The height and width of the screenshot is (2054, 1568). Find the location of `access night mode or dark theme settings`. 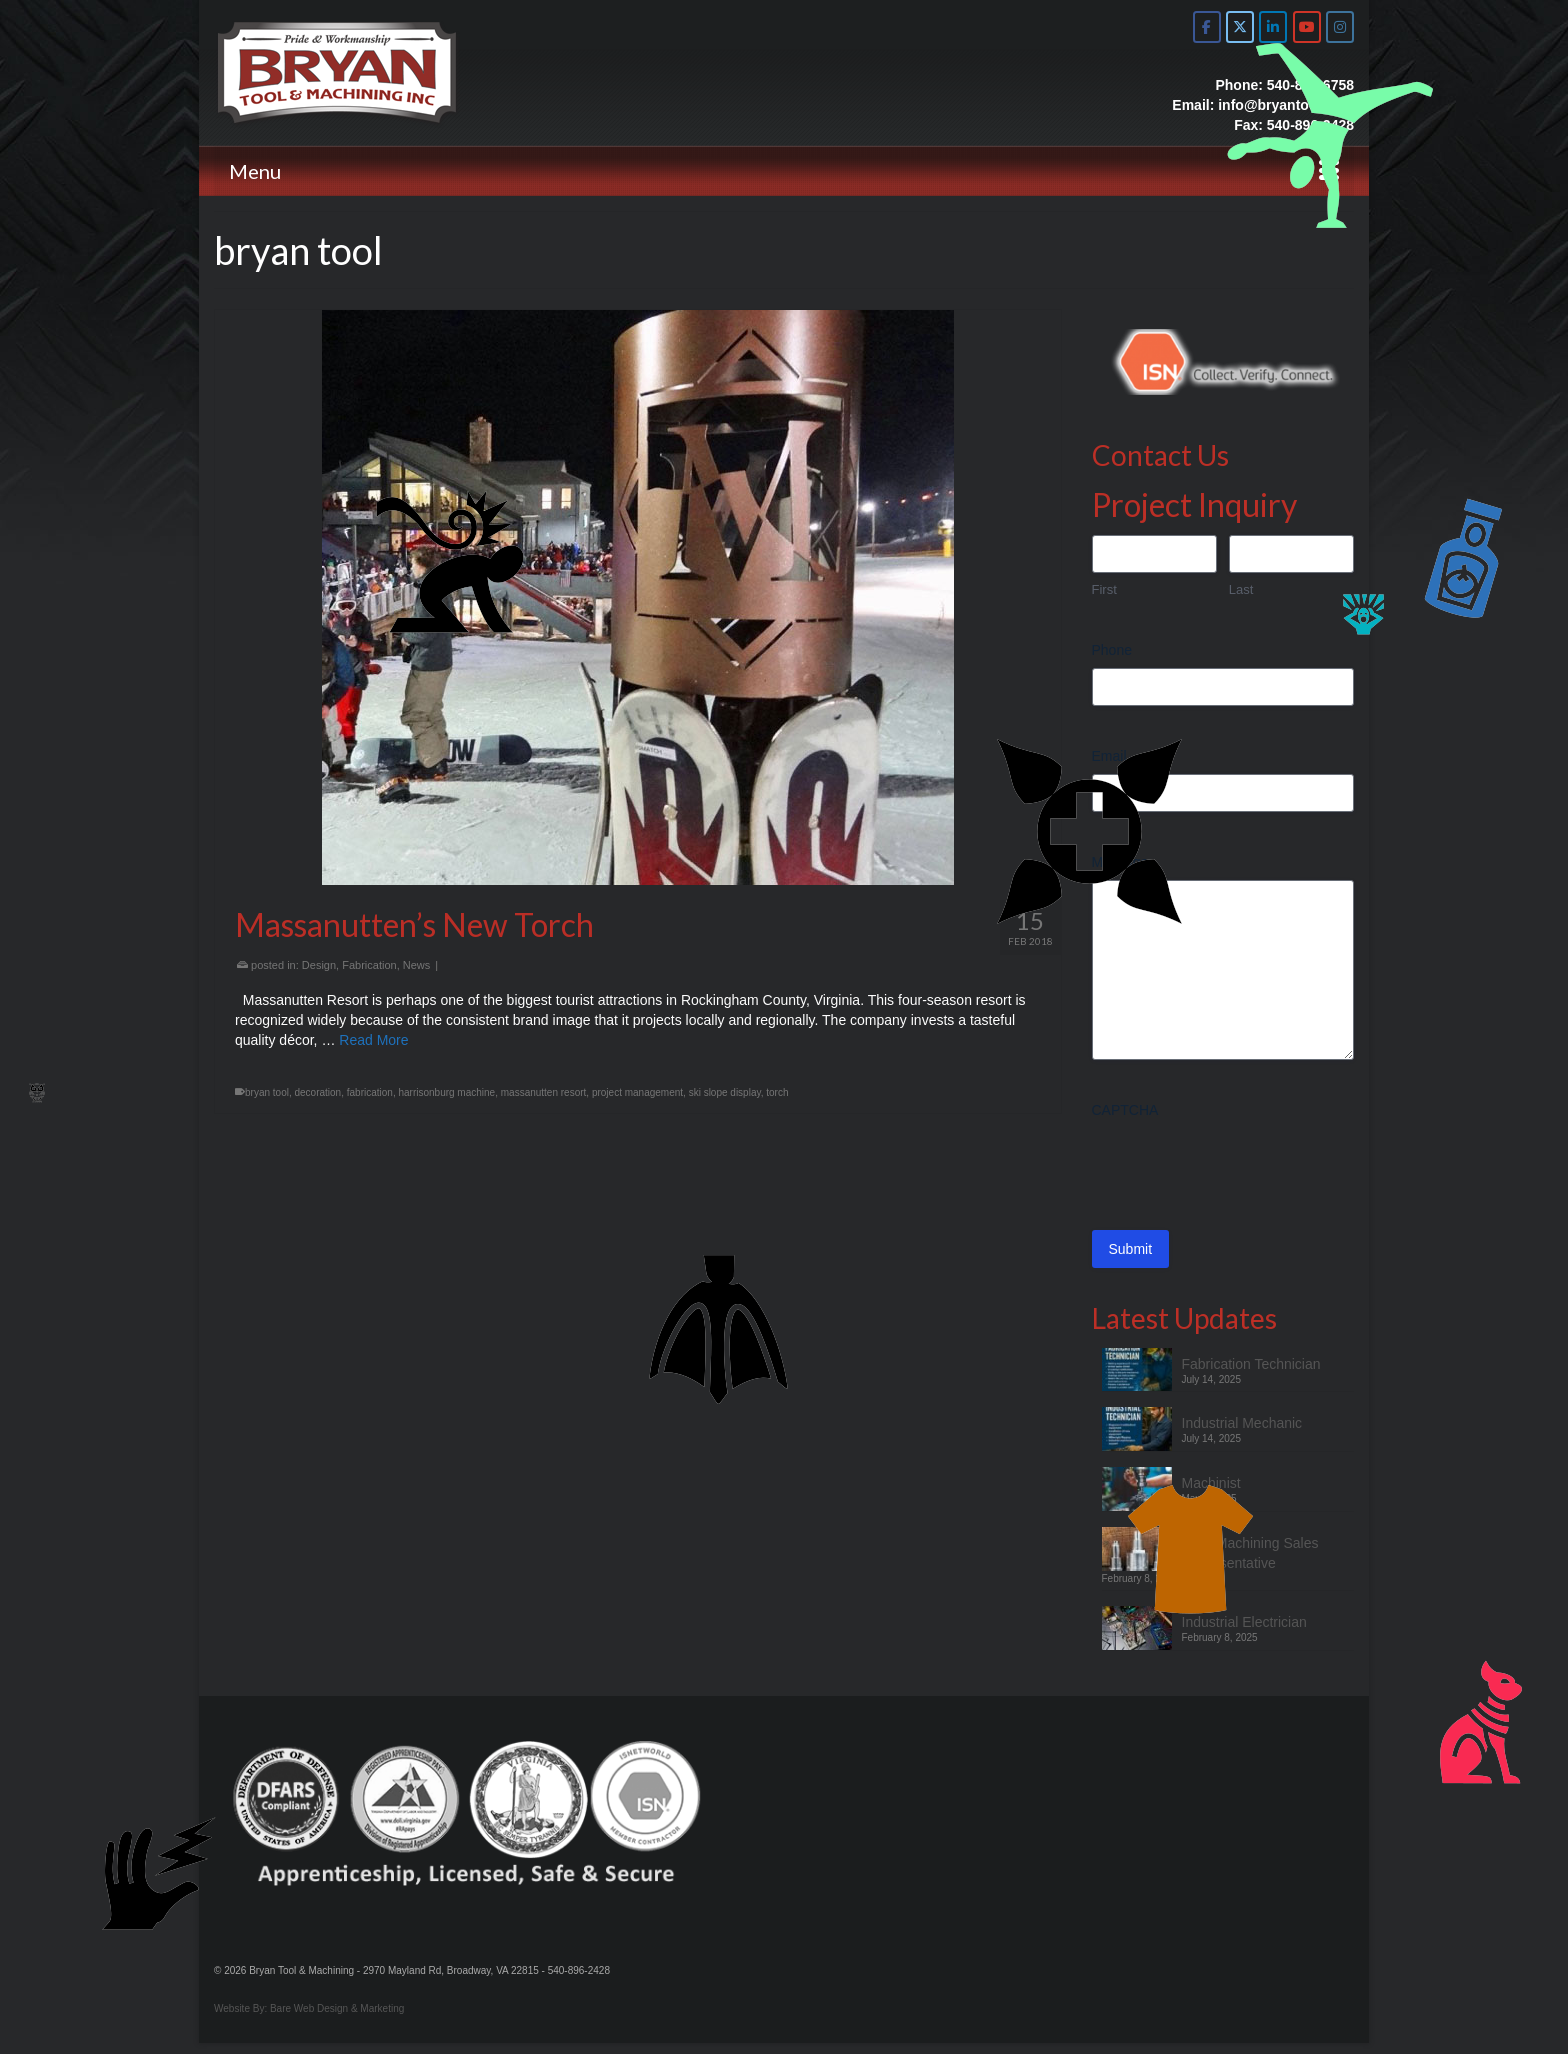

access night mode or dark theme settings is located at coordinates (37, 1093).